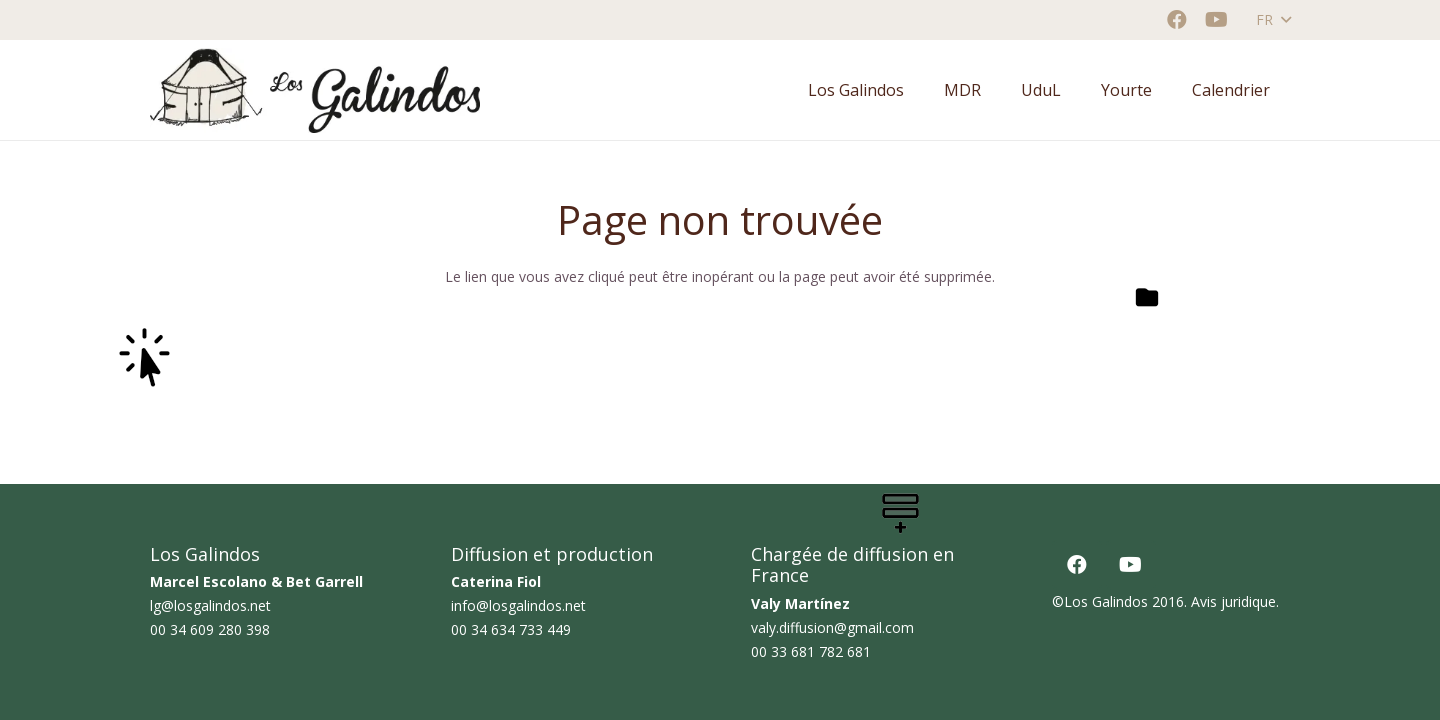 This screenshot has width=1440, height=720. I want to click on click or tap interaction indicator, so click(144, 357).